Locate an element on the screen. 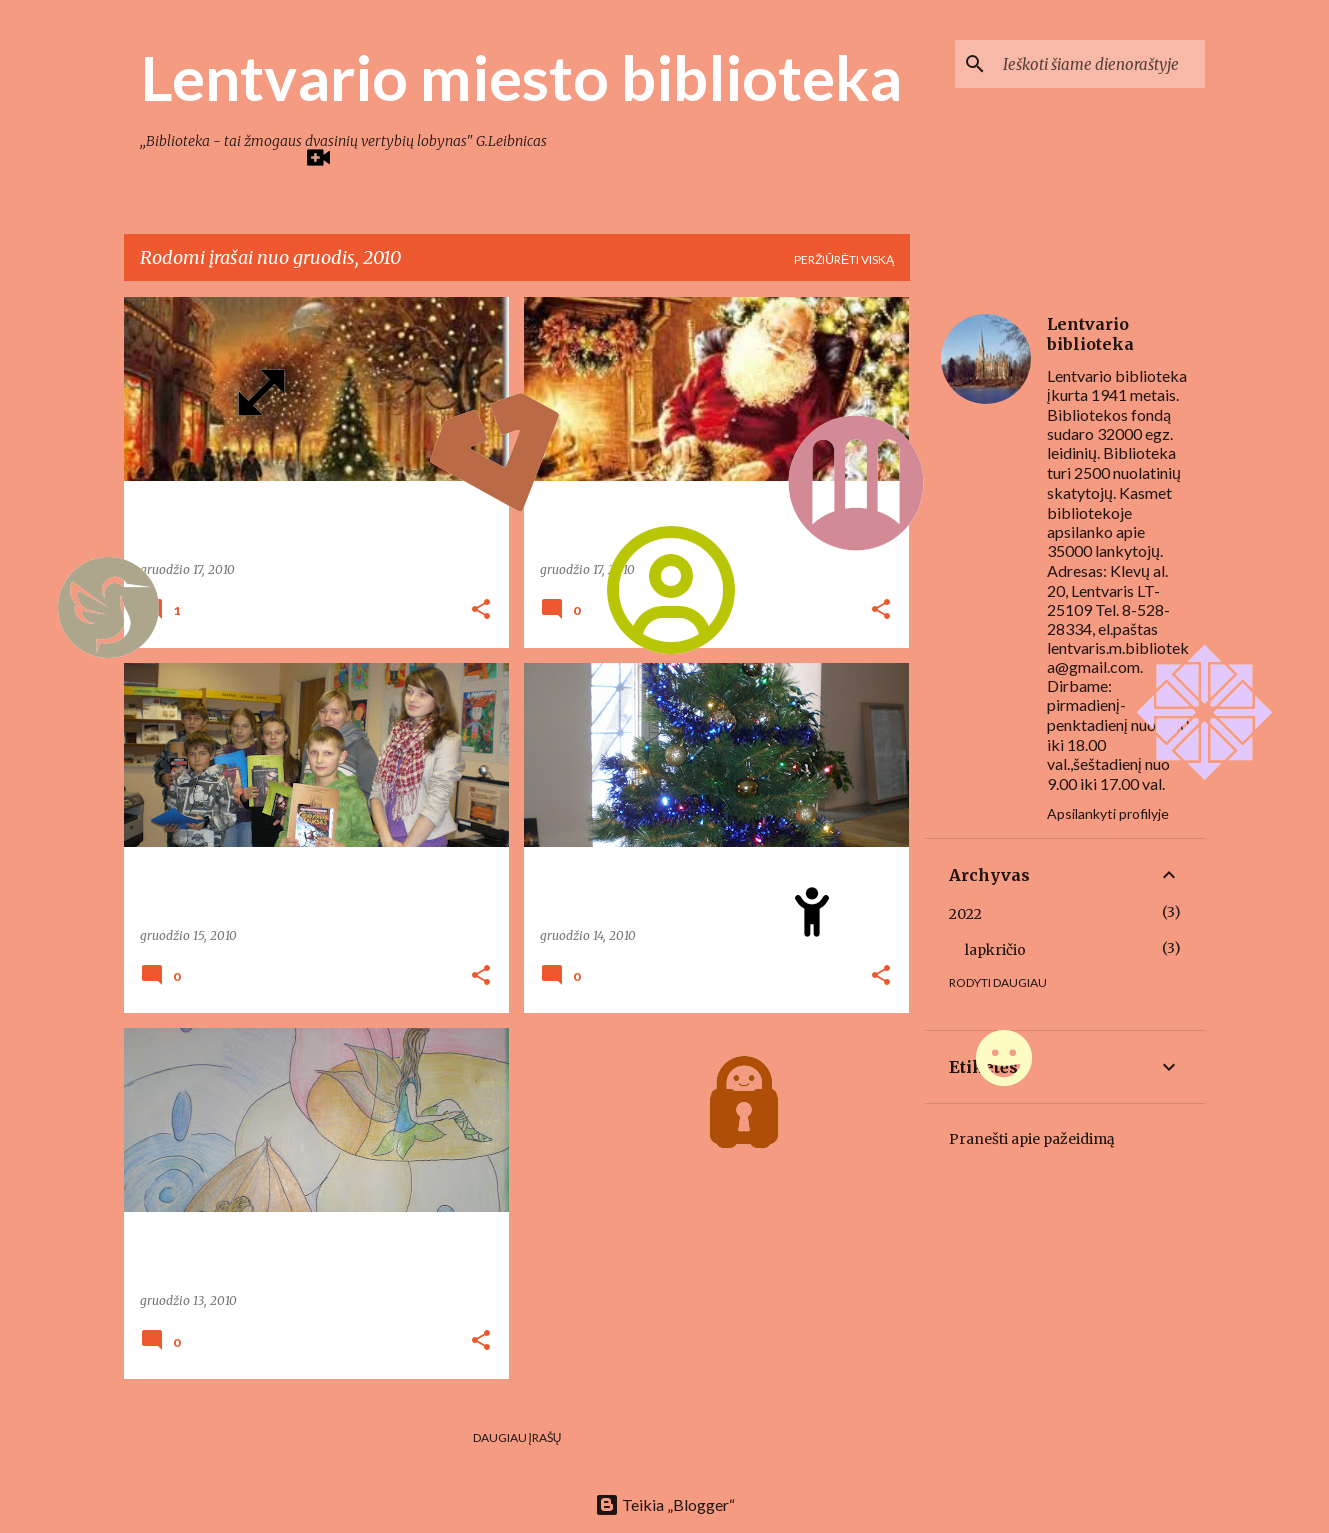 The height and width of the screenshot is (1533, 1329). open private internet access vpn app is located at coordinates (744, 1102).